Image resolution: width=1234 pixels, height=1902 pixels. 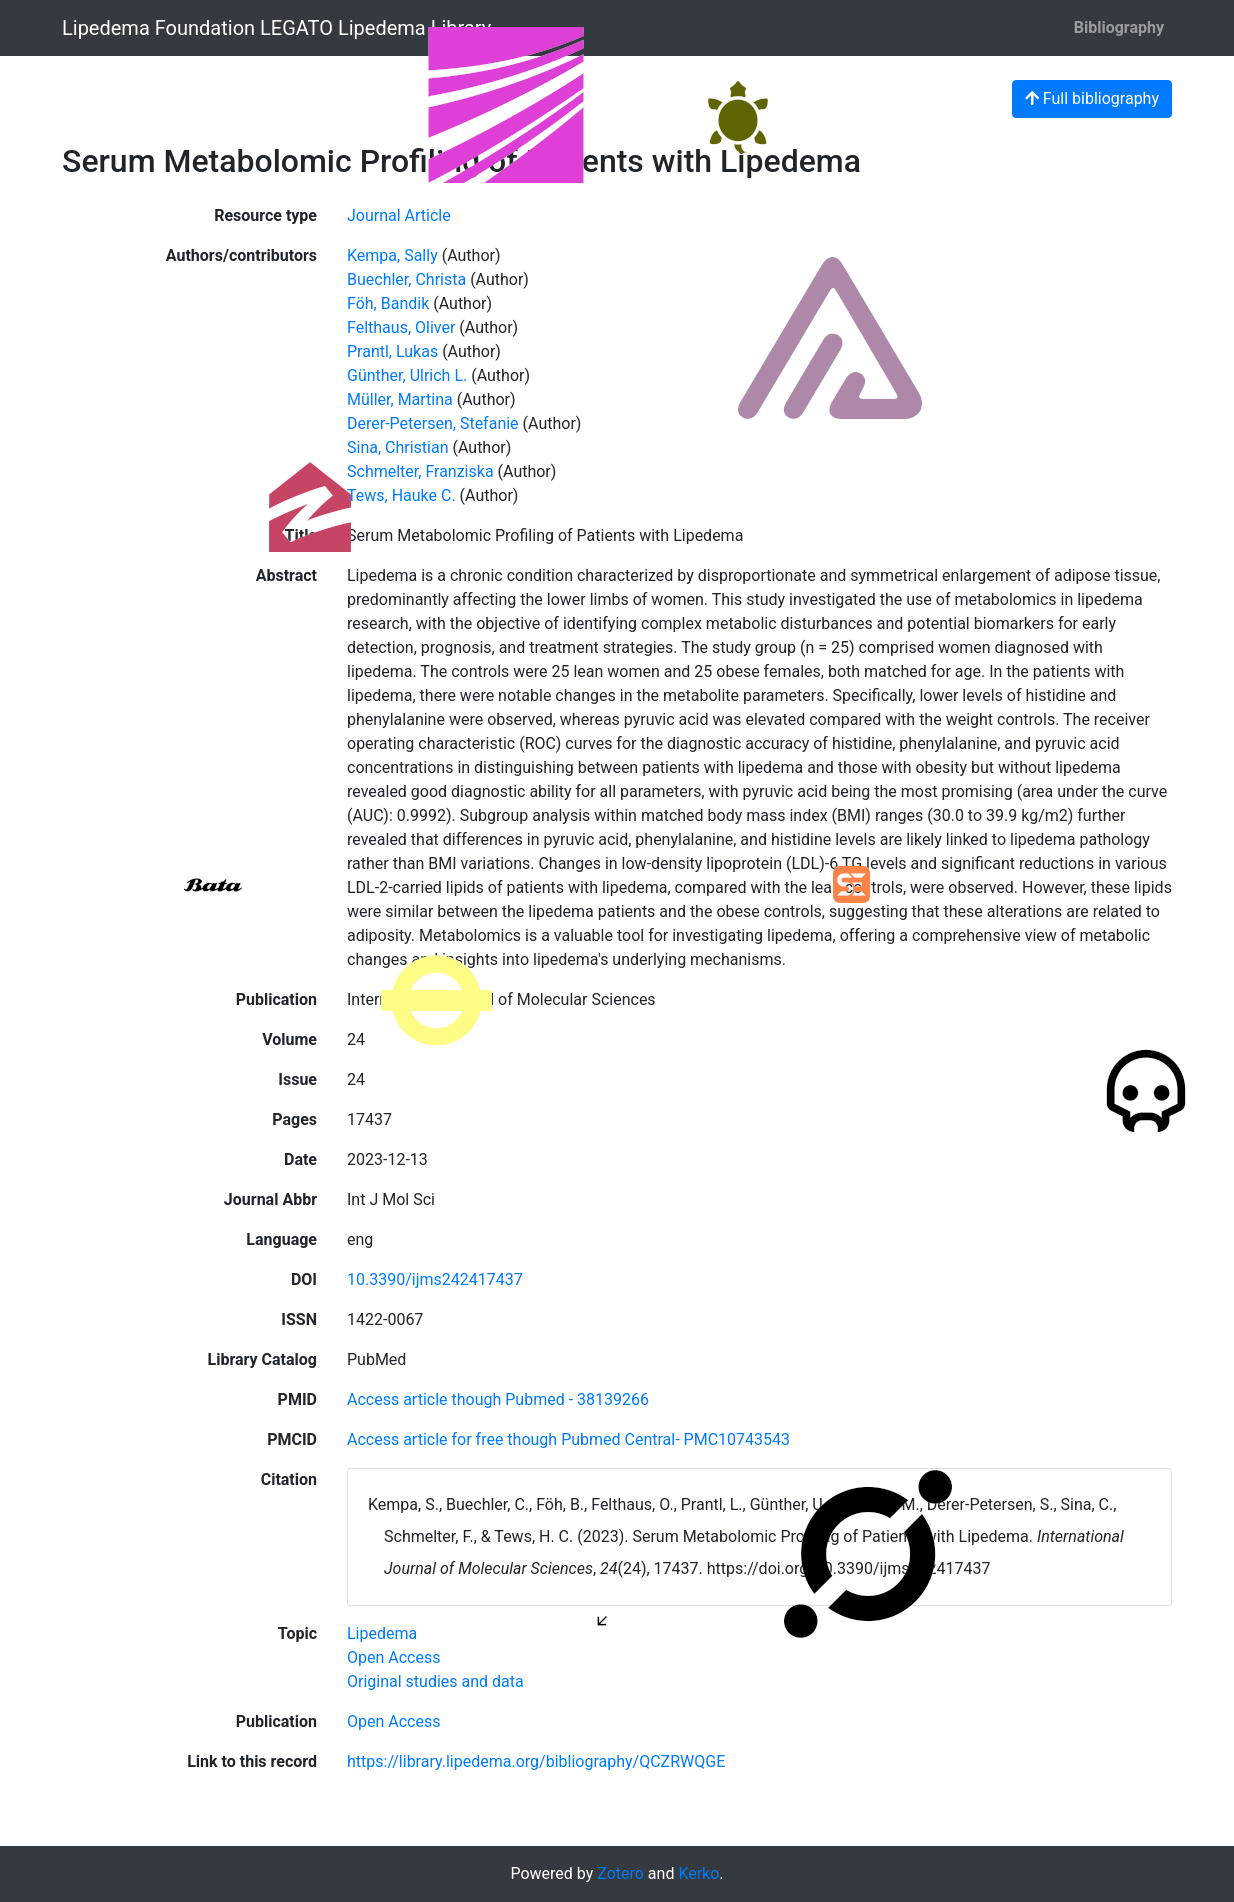 What do you see at coordinates (830, 338) in the screenshot?
I see `open the AList file management application` at bounding box center [830, 338].